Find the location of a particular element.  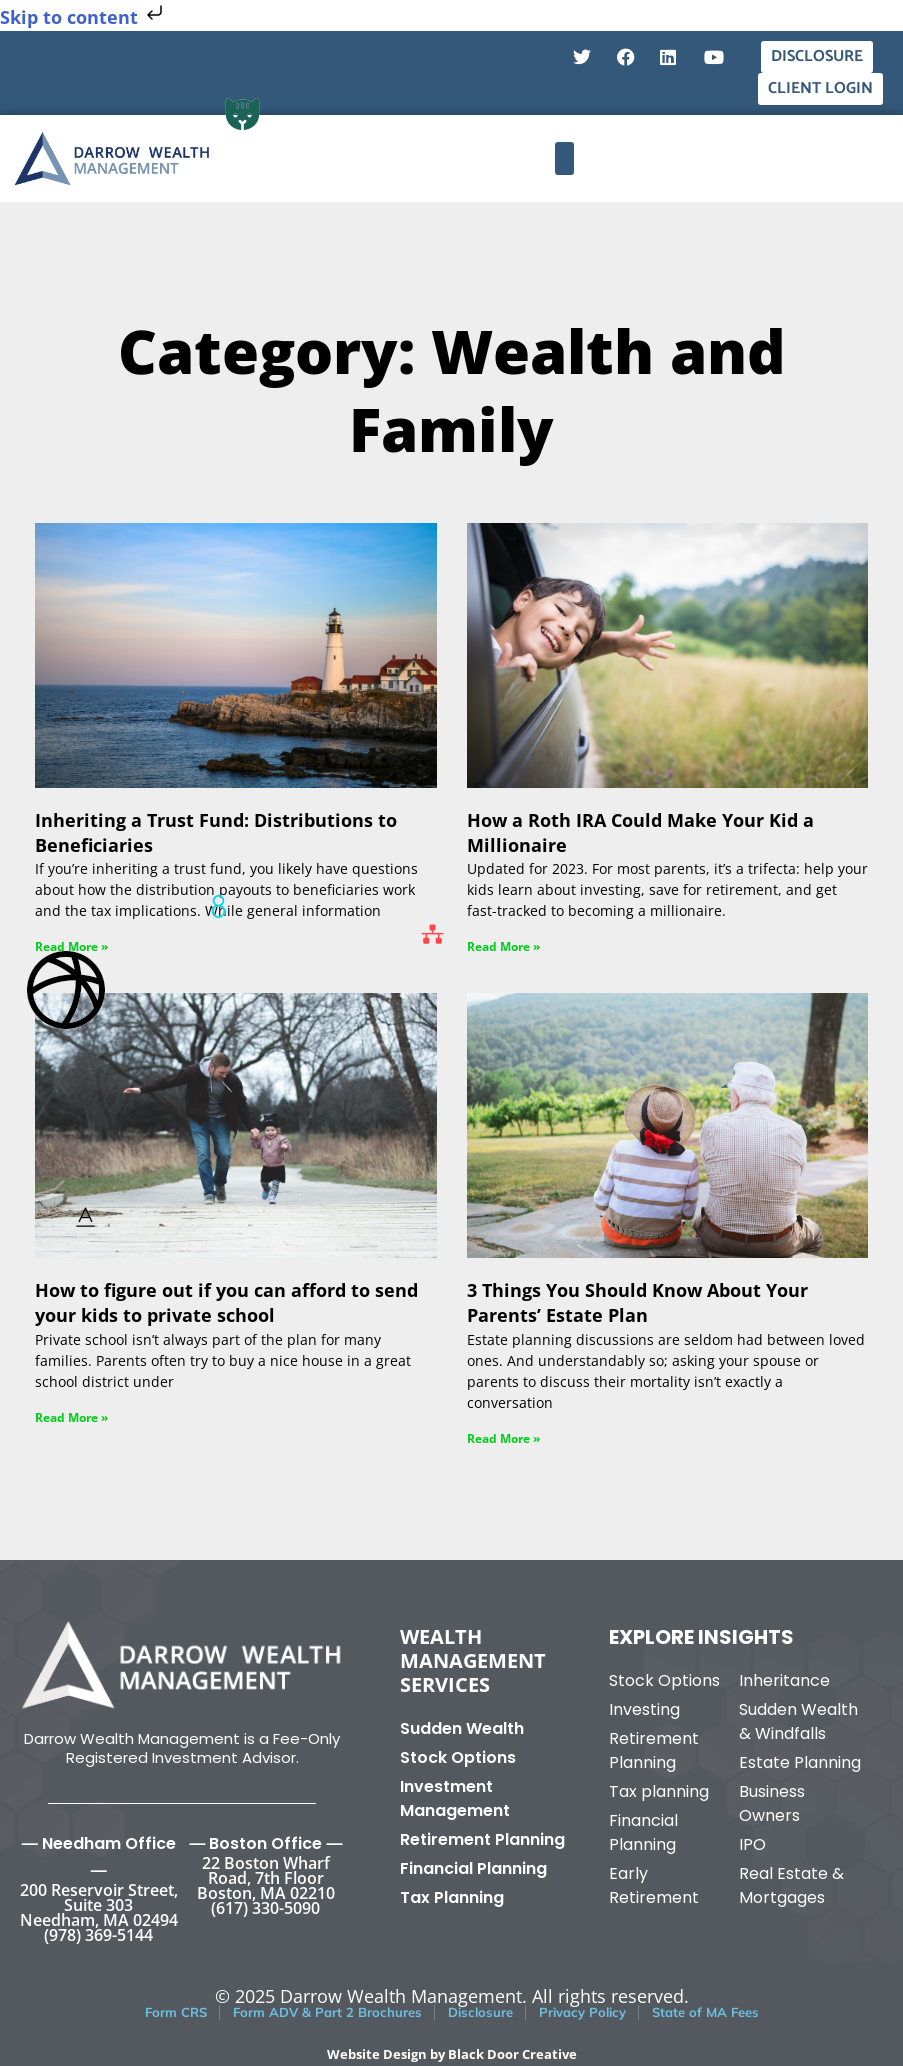

view network connections is located at coordinates (432, 934).